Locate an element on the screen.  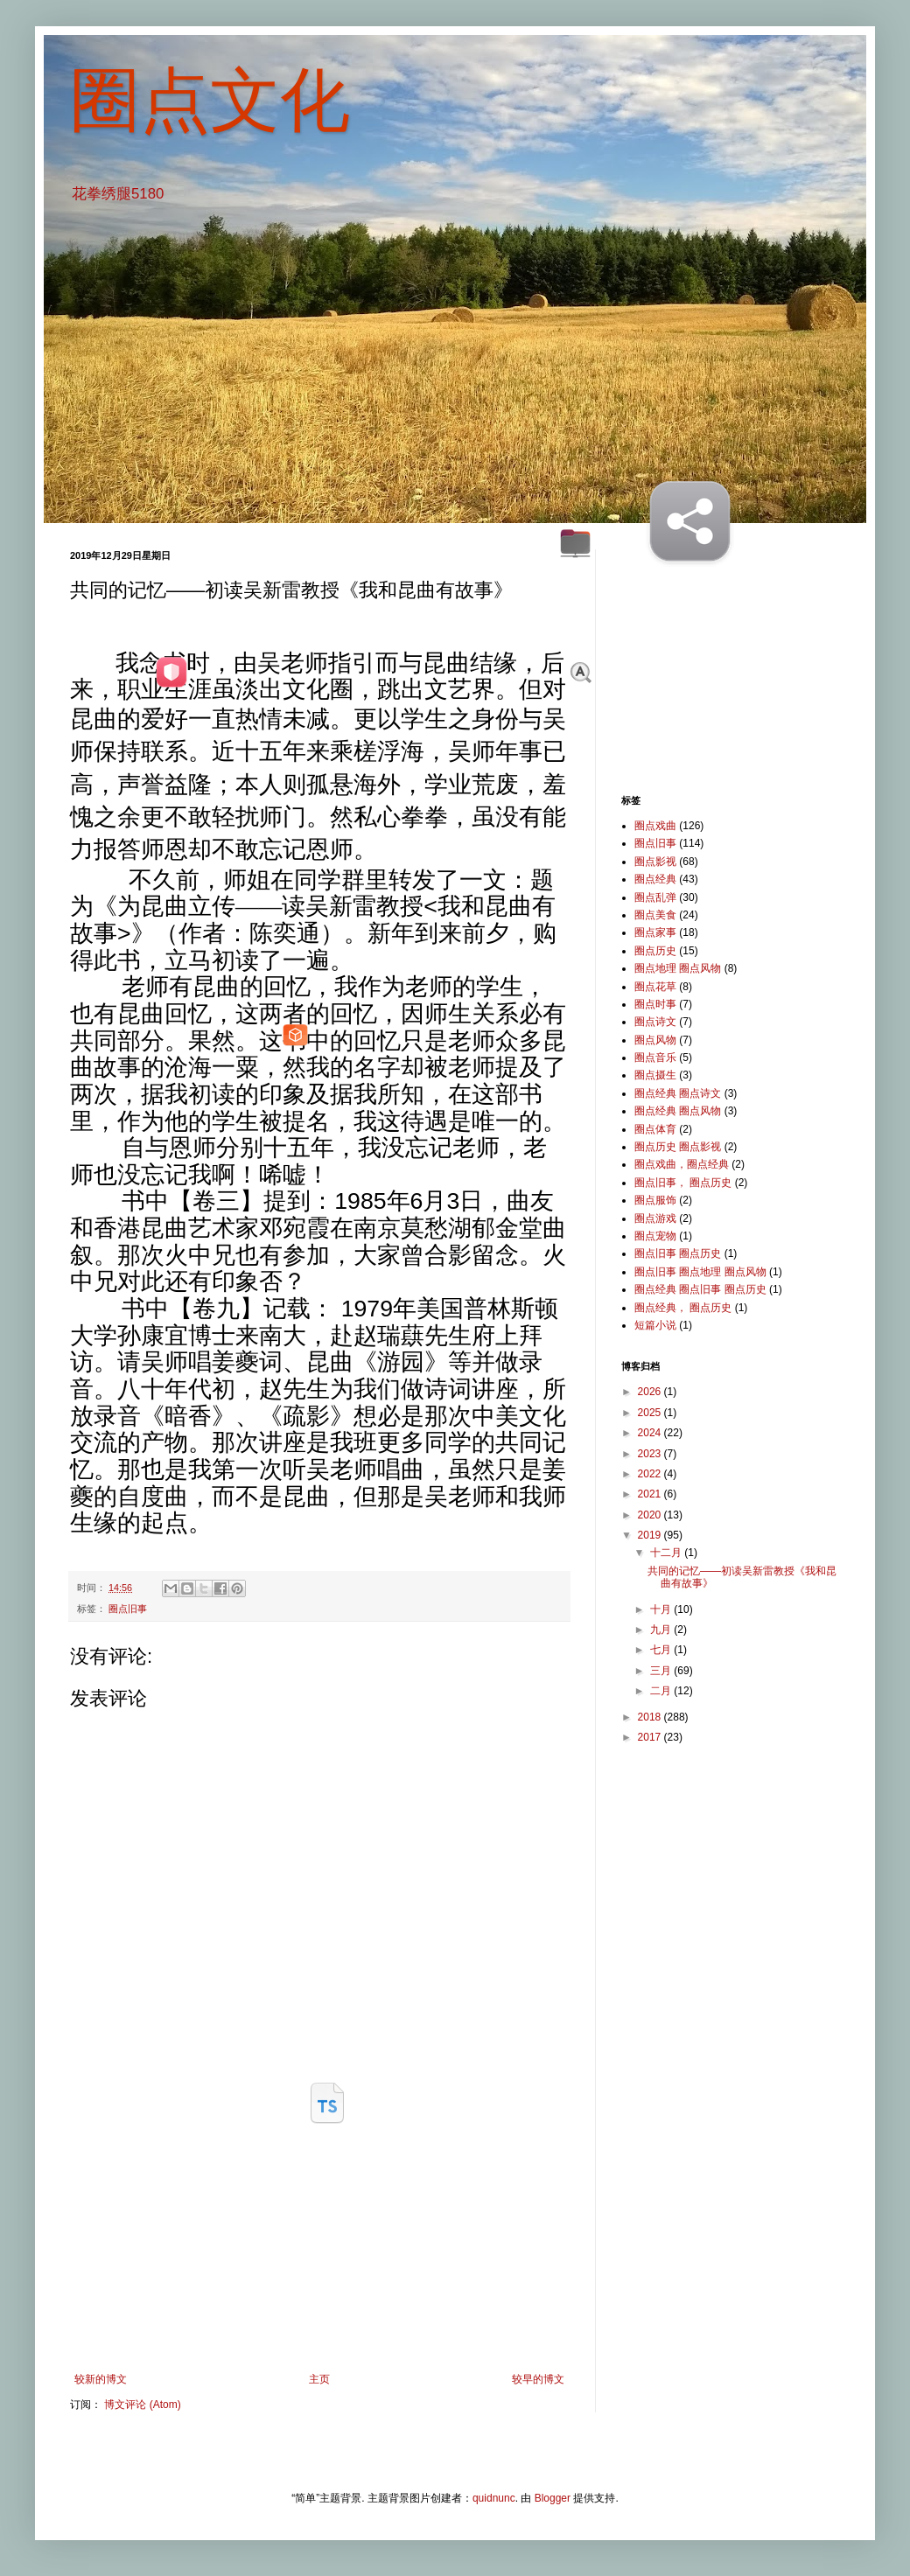
search for text within a document is located at coordinates (581, 673).